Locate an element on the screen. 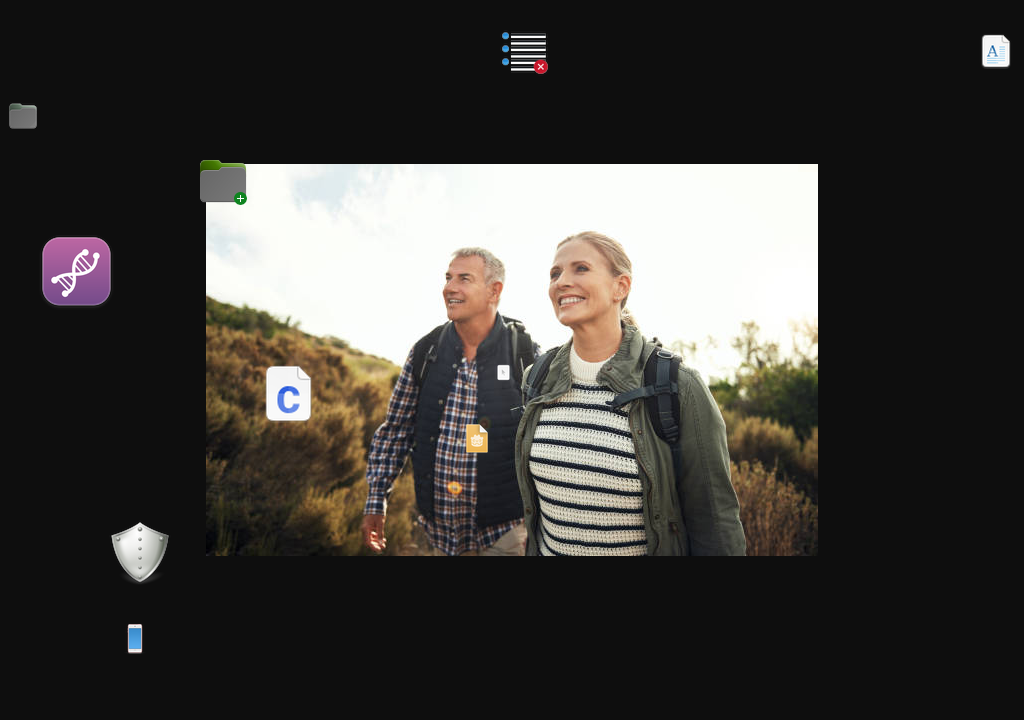 This screenshot has width=1024, height=720. create a new folder is located at coordinates (223, 181).